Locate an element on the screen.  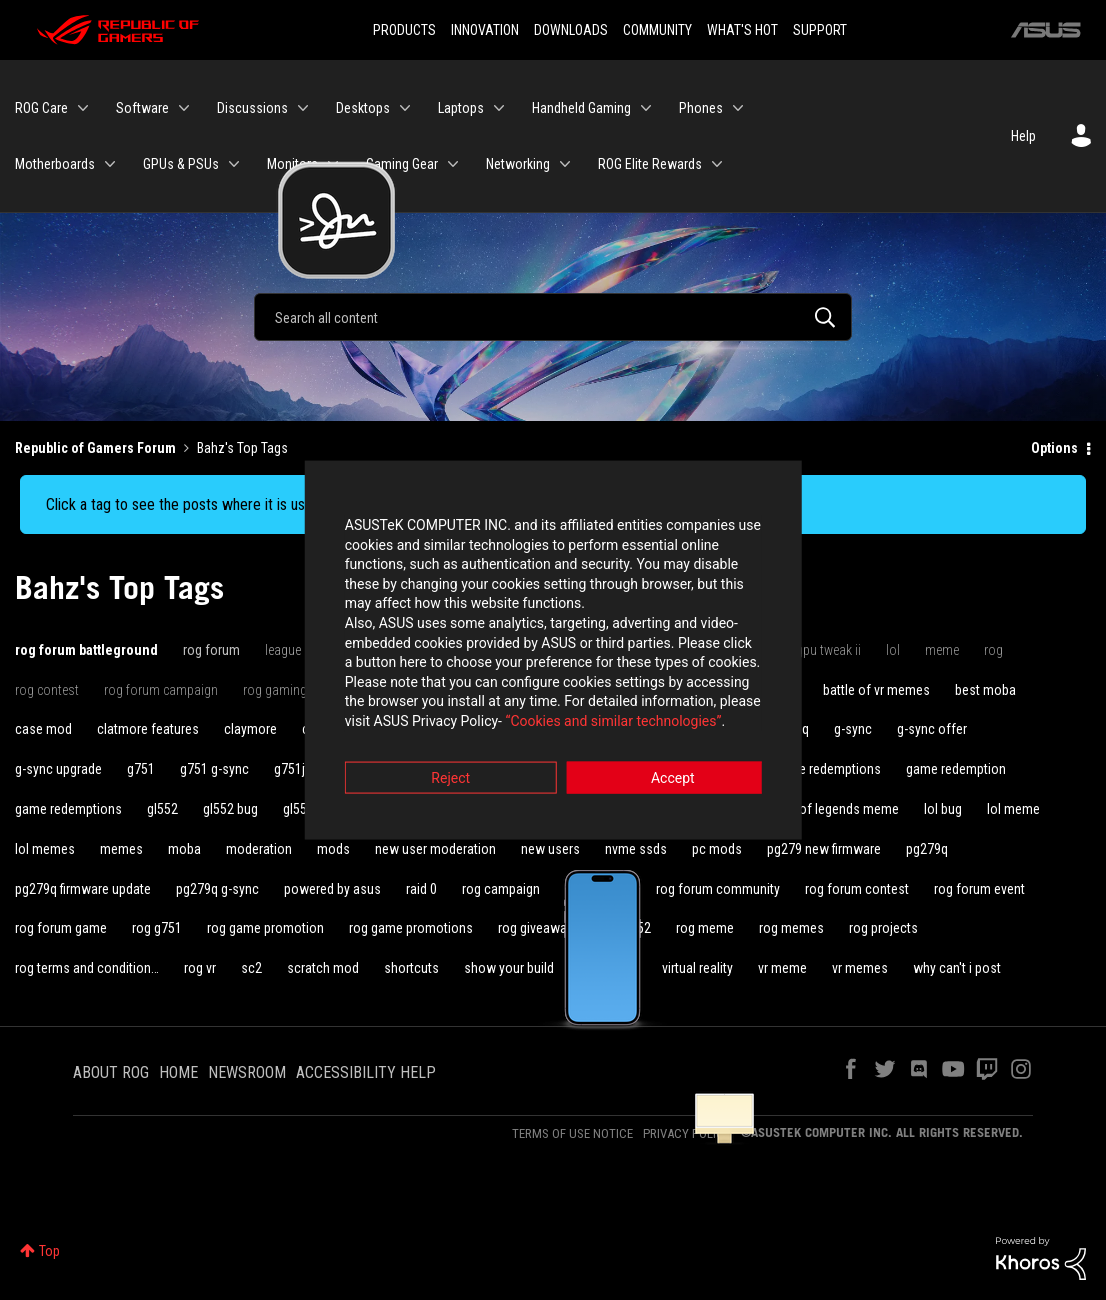
select yellow iMac as device type is located at coordinates (724, 1117).